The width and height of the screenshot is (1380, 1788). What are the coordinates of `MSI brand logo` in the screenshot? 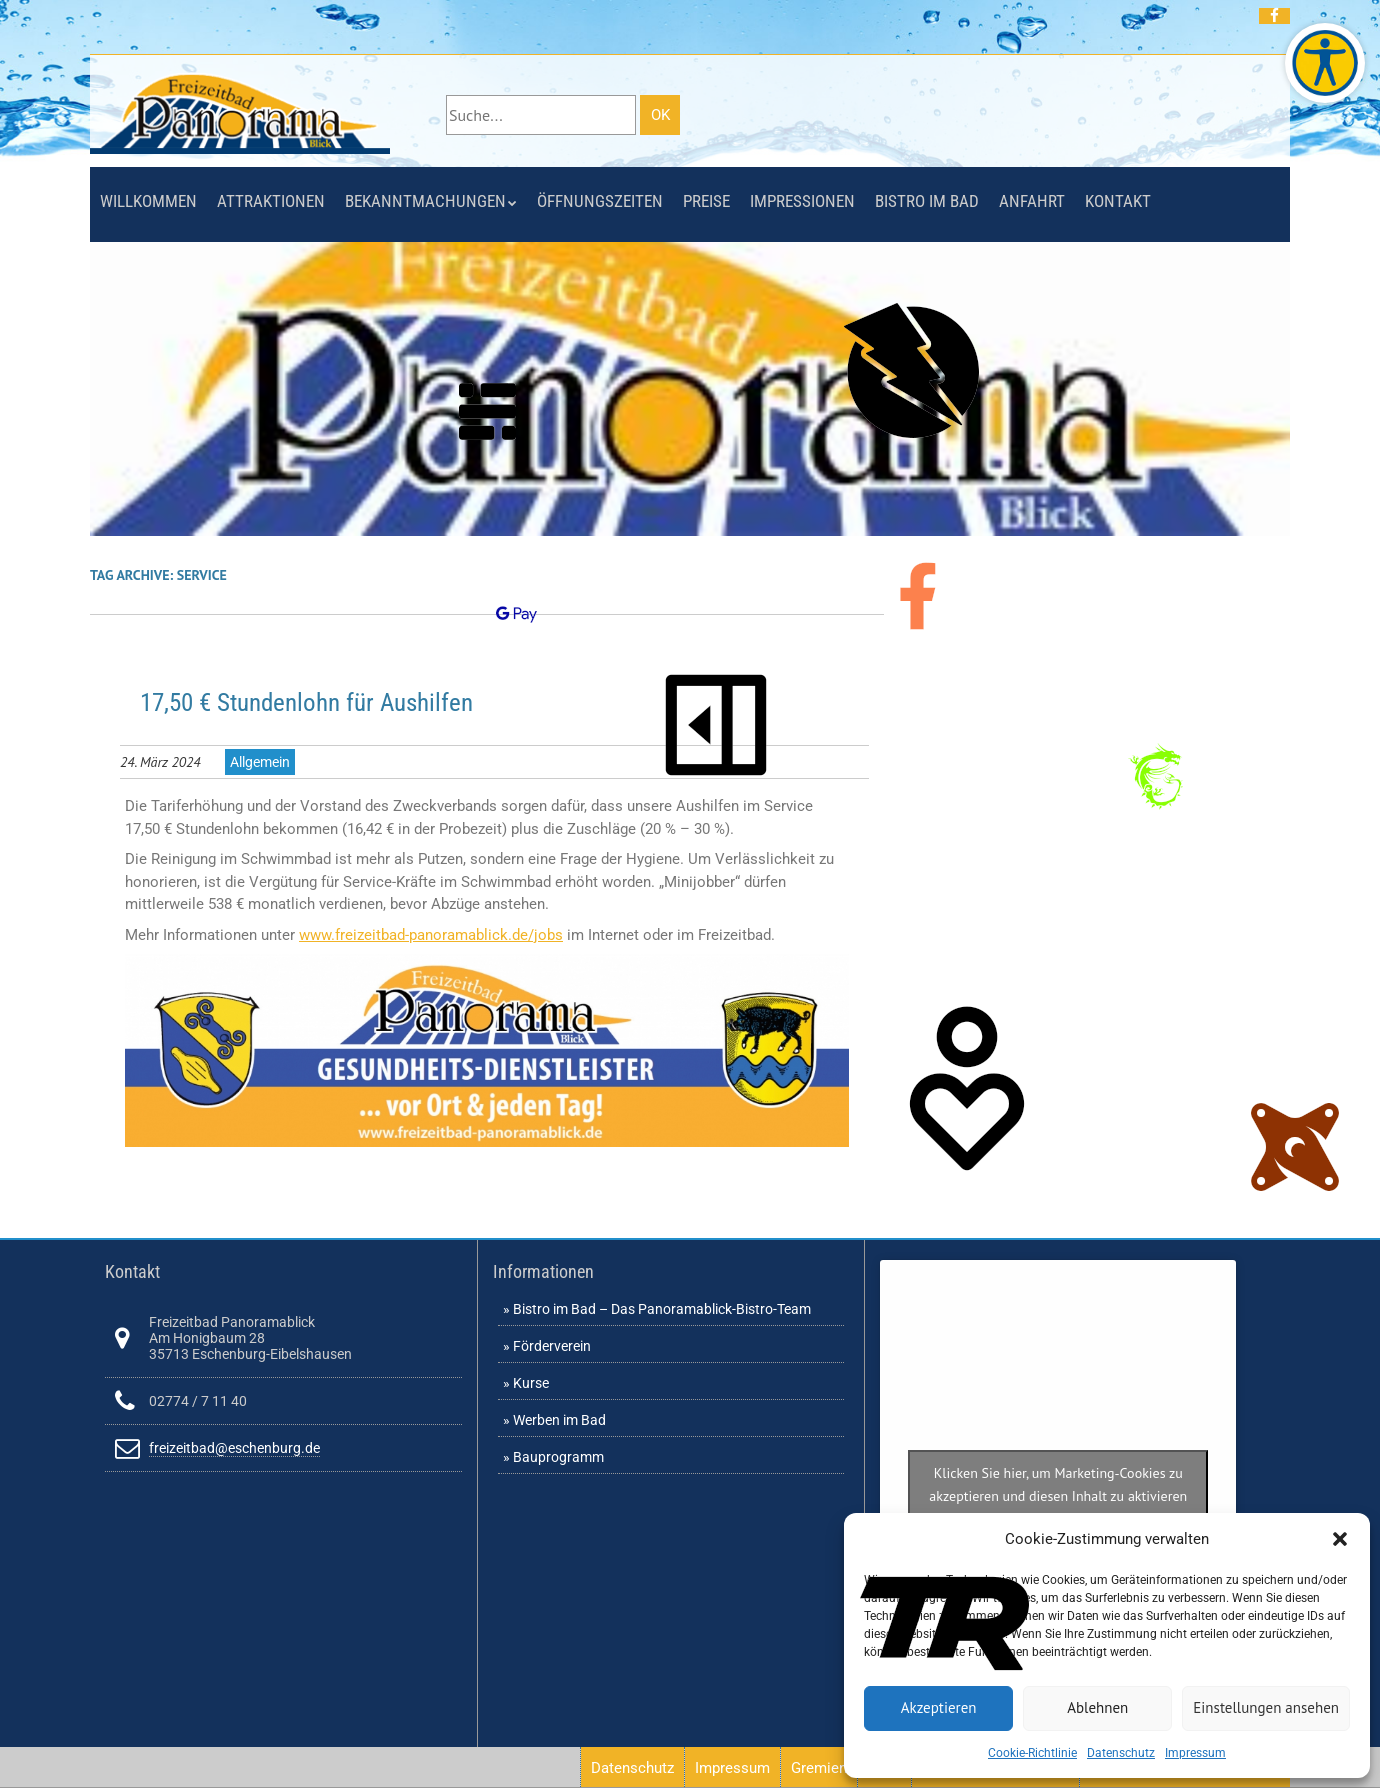 It's located at (1155, 776).